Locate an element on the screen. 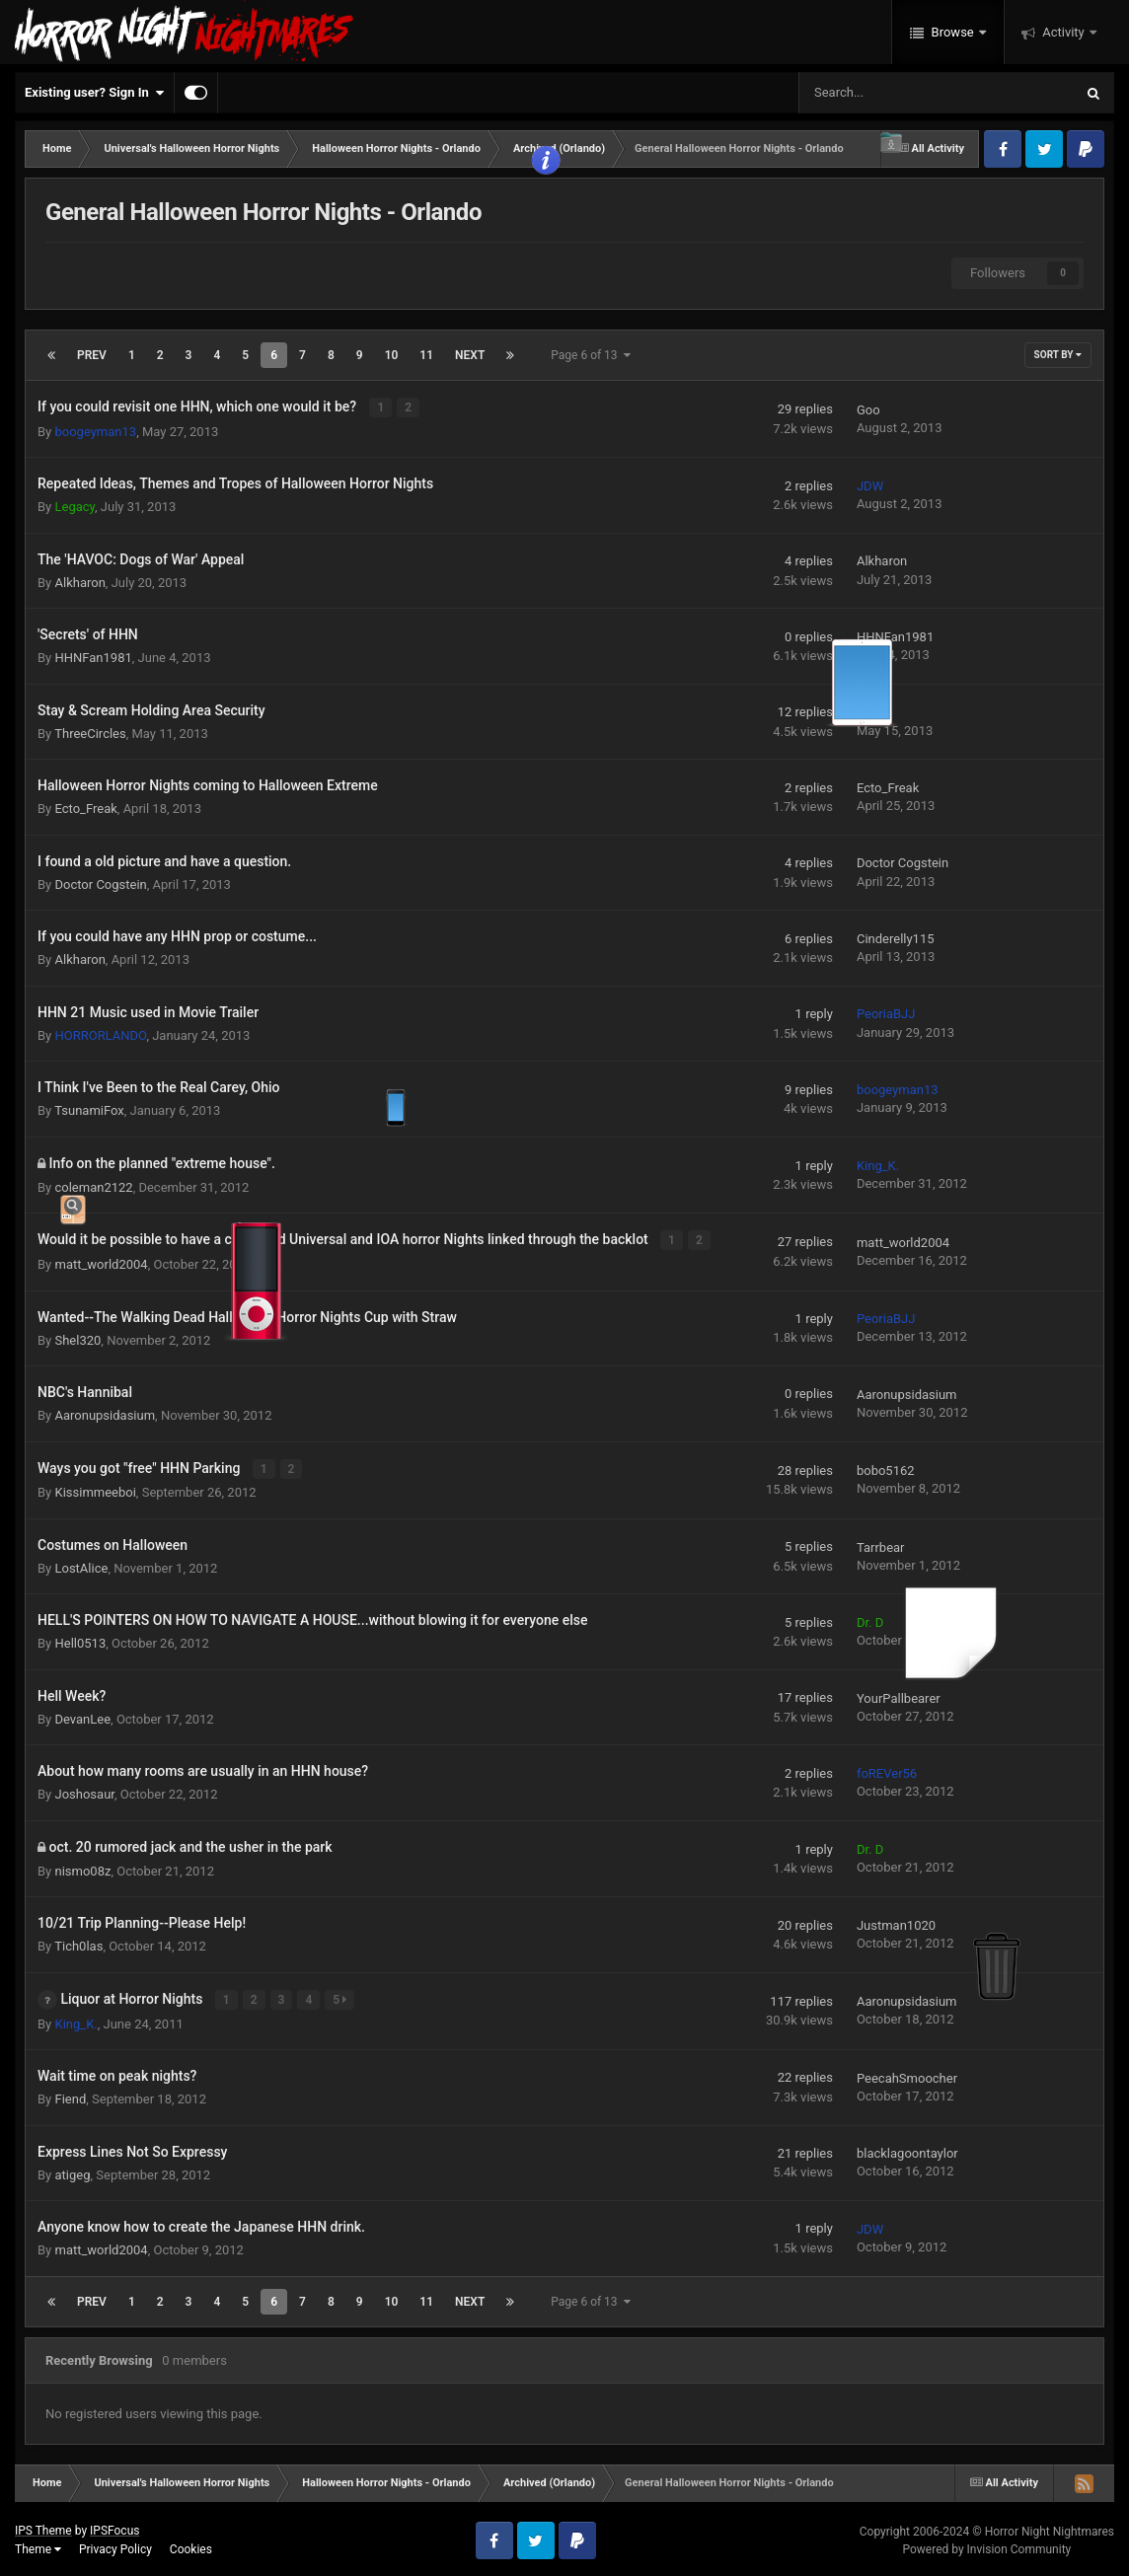 The height and width of the screenshot is (2576, 1129). open your downloads folder is located at coordinates (891, 142).